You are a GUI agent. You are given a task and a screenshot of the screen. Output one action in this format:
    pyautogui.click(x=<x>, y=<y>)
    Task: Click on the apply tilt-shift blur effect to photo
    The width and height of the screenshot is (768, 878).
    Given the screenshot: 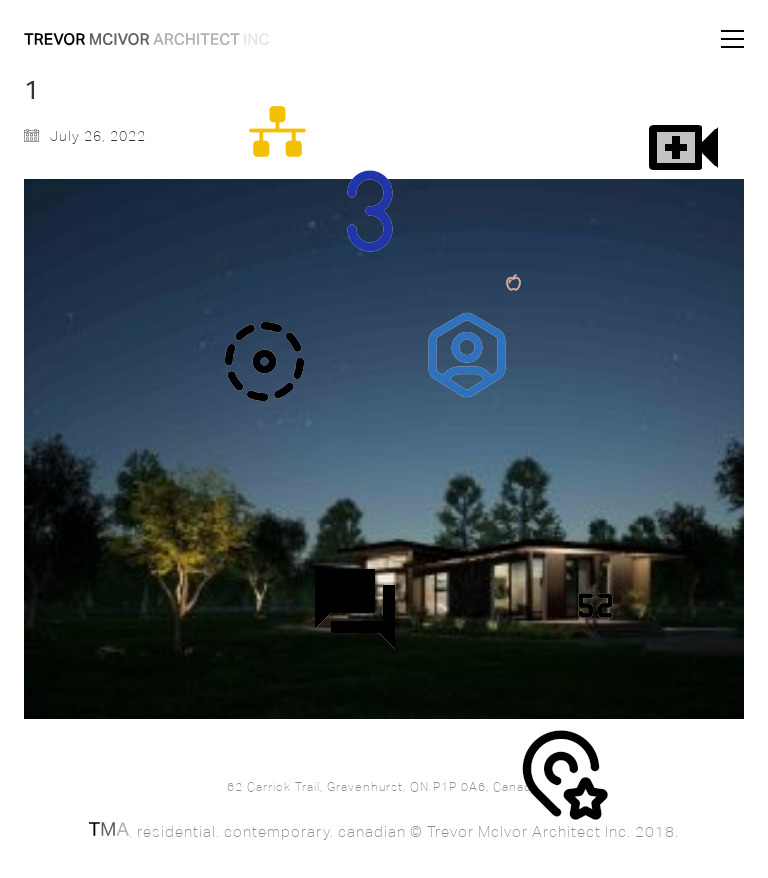 What is the action you would take?
    pyautogui.click(x=264, y=361)
    